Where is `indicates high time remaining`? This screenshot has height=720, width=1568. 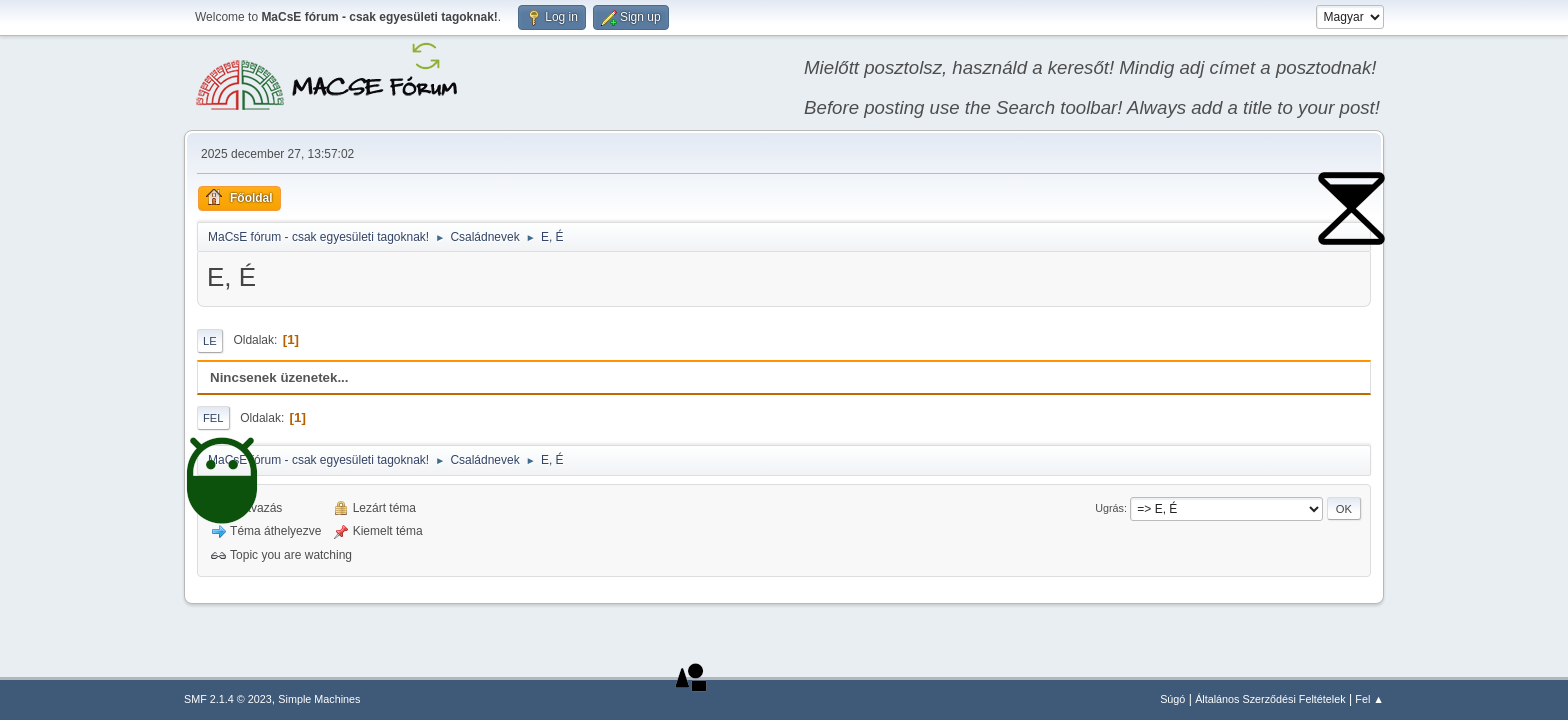 indicates high time remaining is located at coordinates (1351, 208).